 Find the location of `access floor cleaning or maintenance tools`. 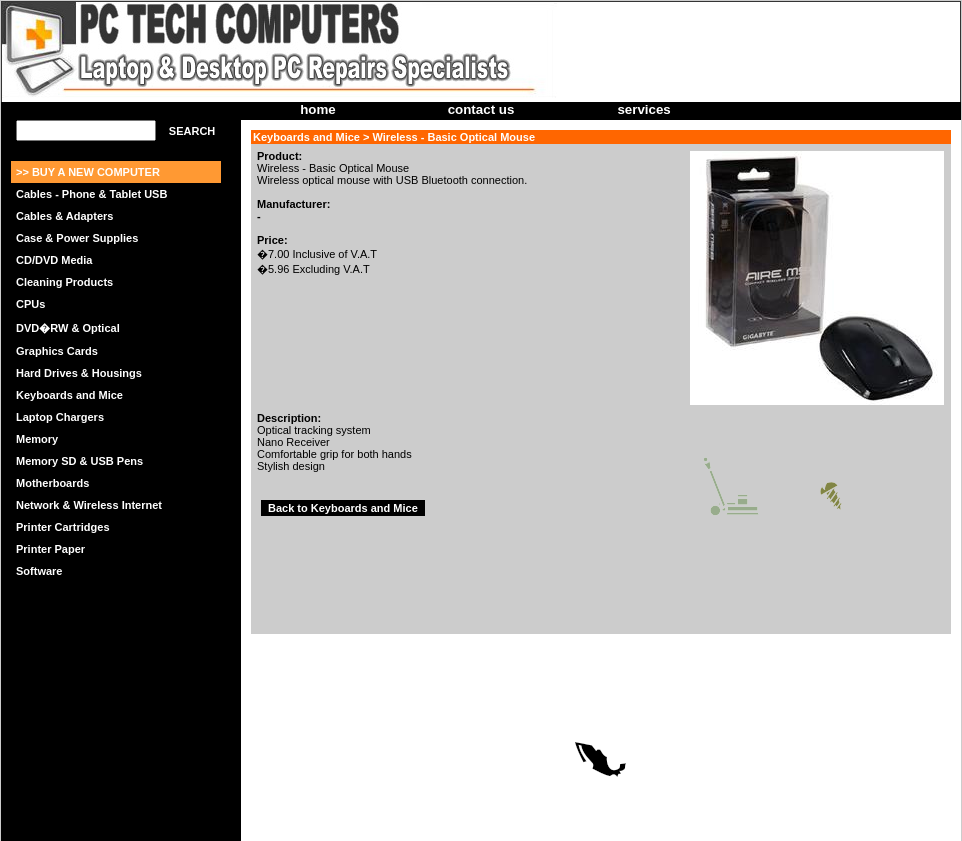

access floor cleaning or maintenance tools is located at coordinates (732, 485).